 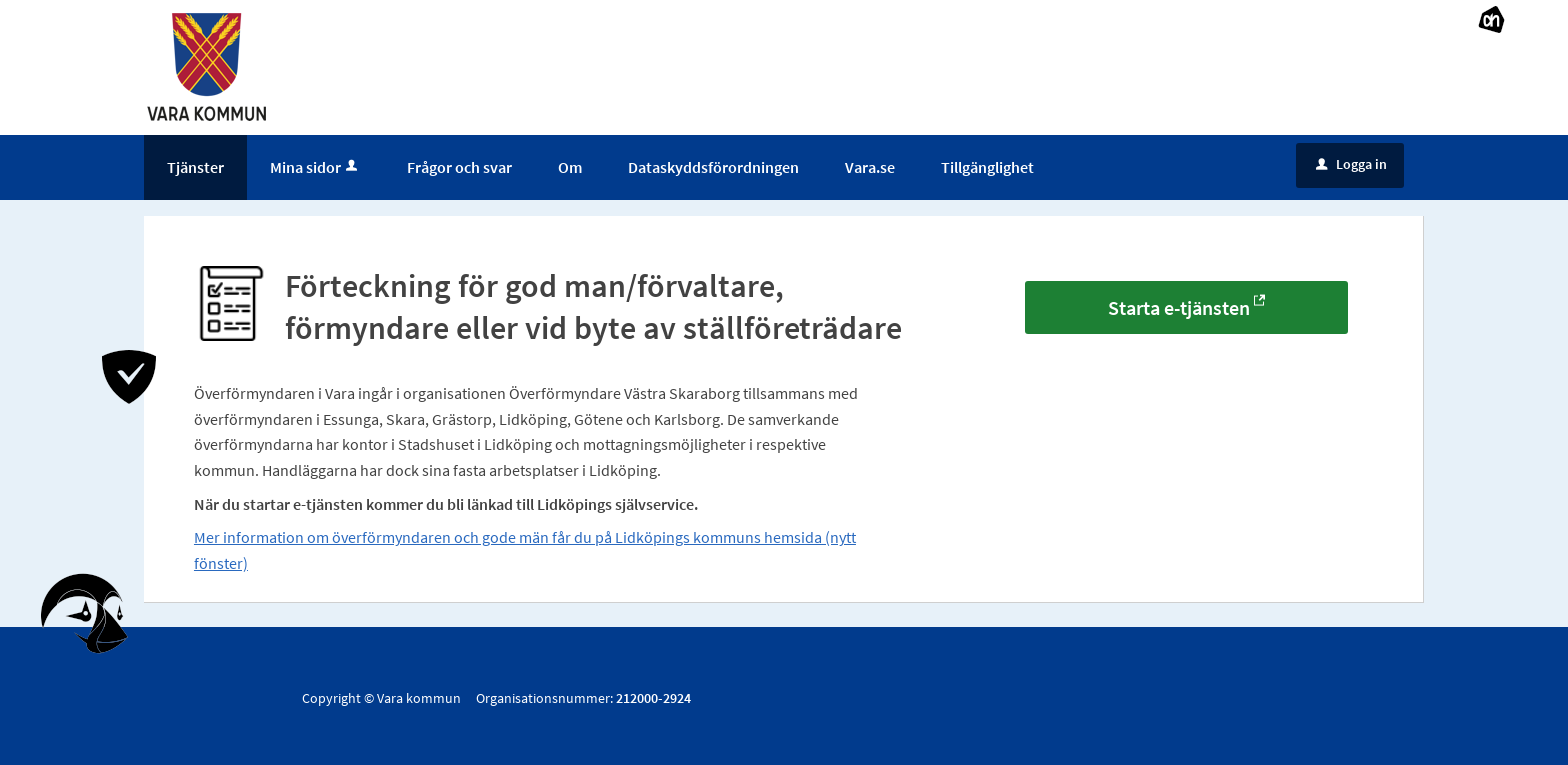 I want to click on prestashop e-commerce platform logo, so click(x=84, y=613).